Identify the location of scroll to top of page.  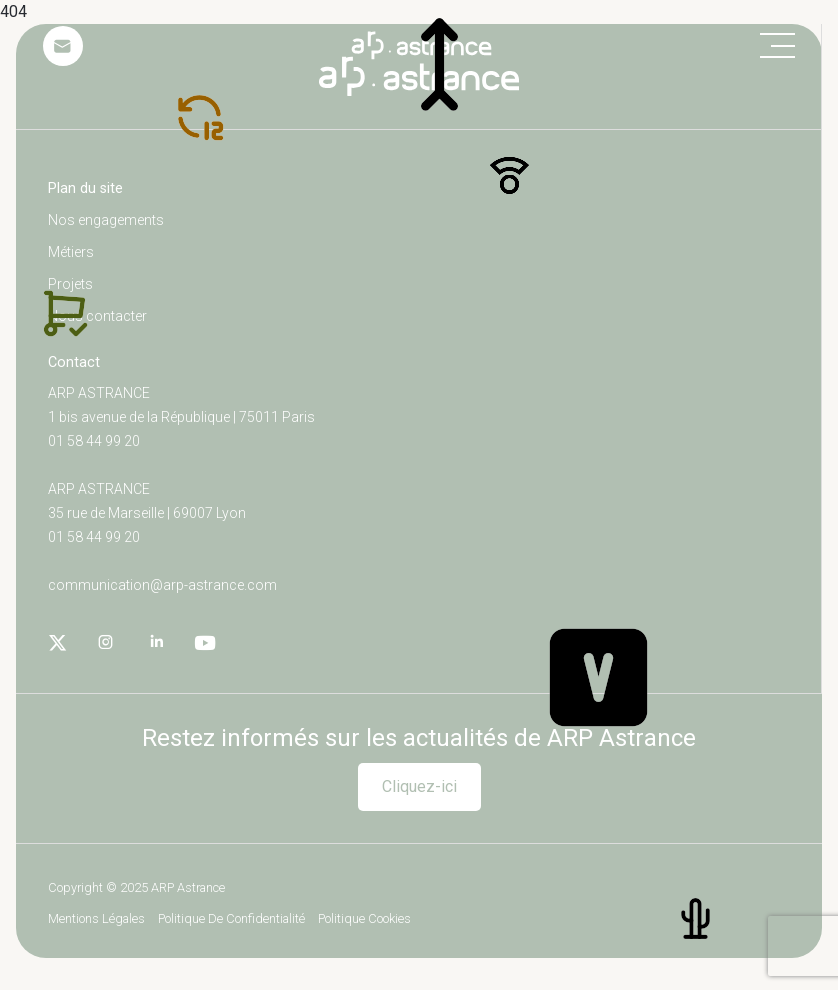
(439, 64).